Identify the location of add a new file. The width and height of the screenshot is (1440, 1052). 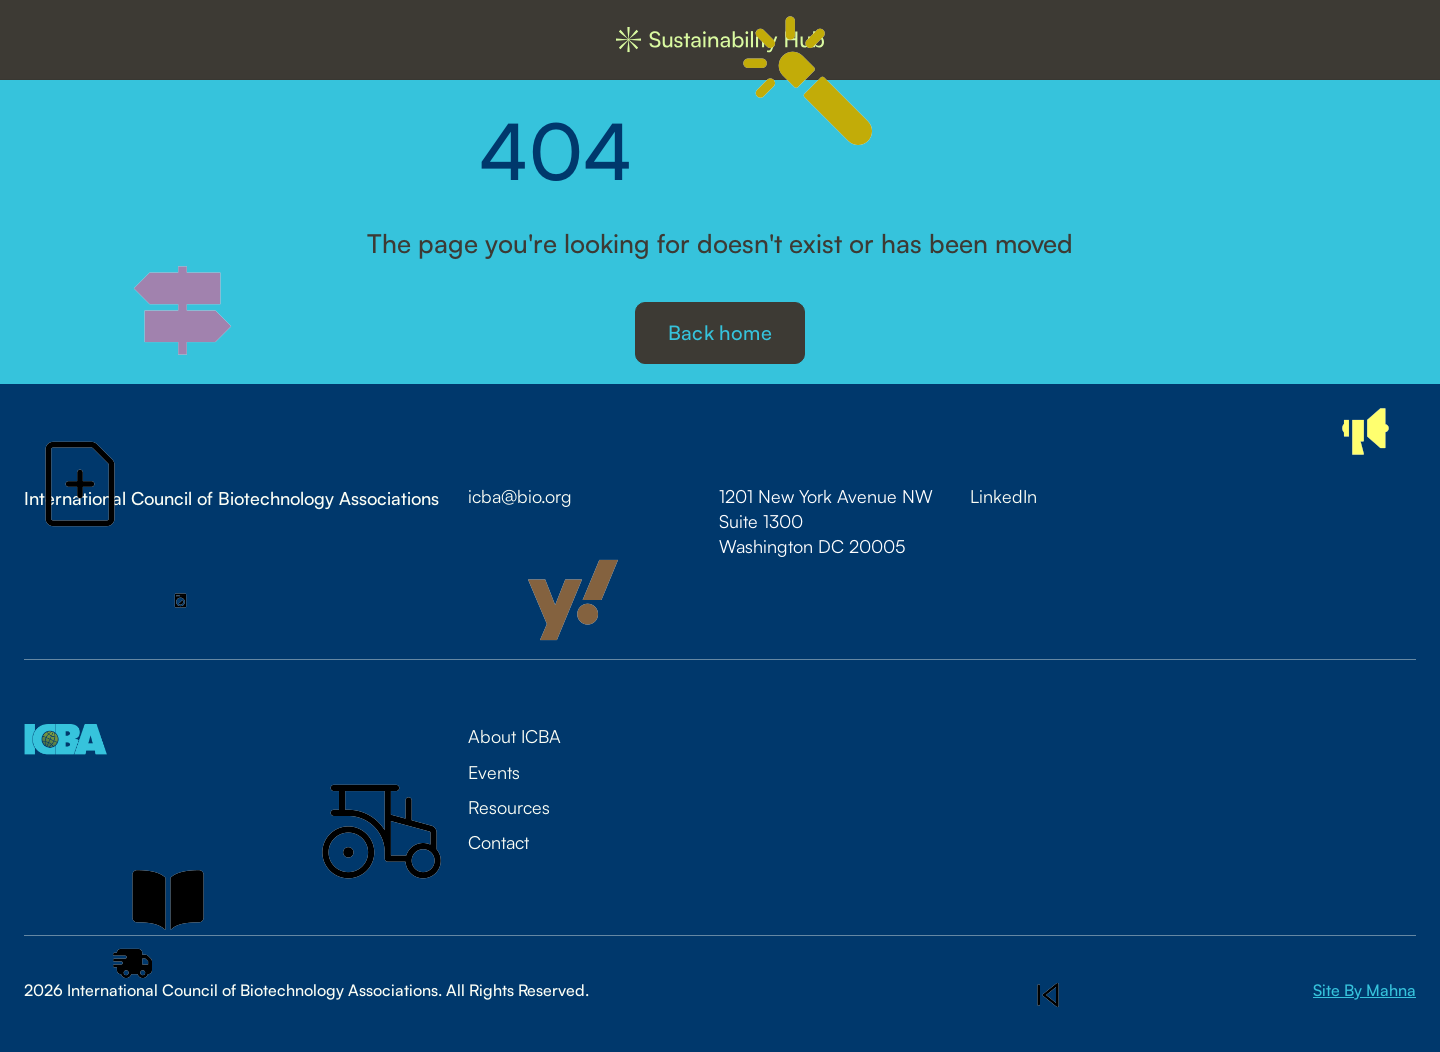
(80, 484).